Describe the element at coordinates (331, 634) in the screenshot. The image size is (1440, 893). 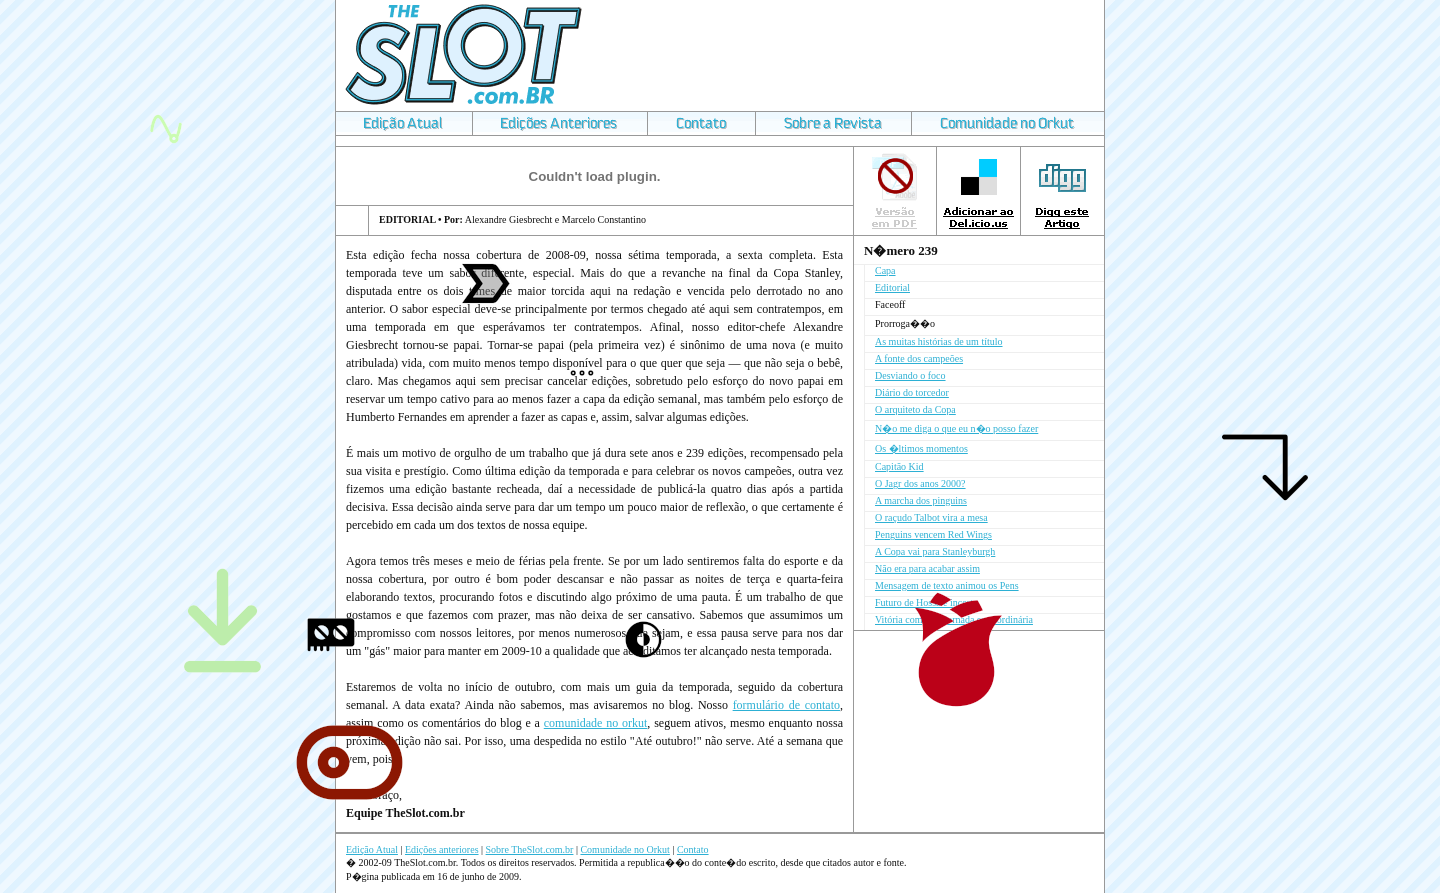
I see `view graphics card or GPU information` at that location.